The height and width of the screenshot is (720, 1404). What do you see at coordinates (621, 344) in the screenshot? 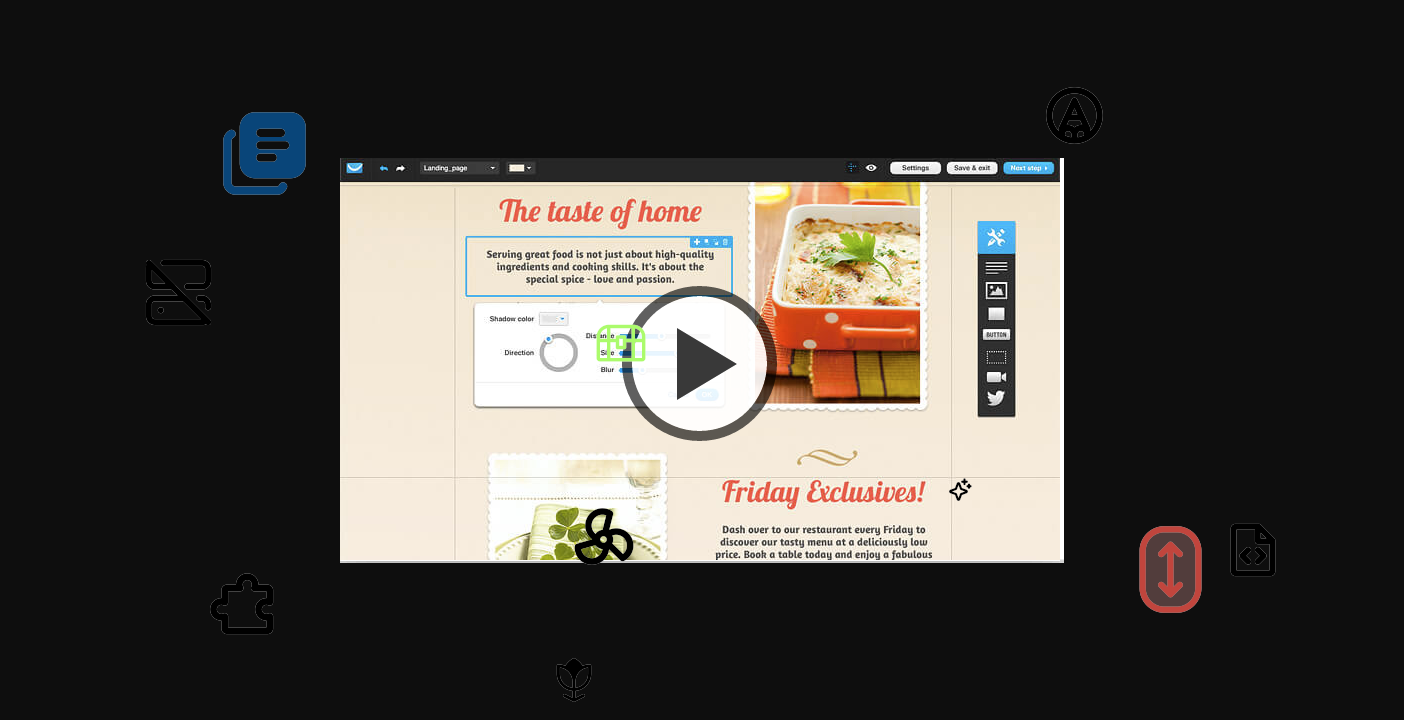
I see `access rewards or collected items` at bounding box center [621, 344].